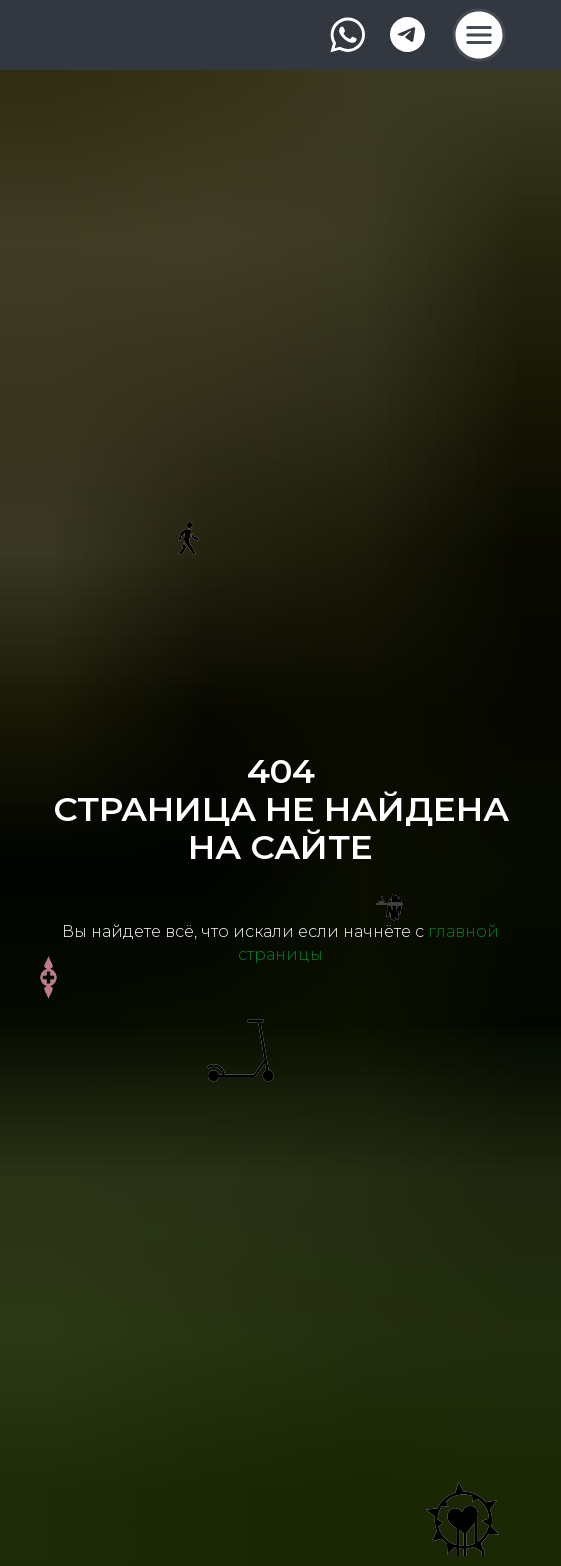 The image size is (561, 1566). Describe the element at coordinates (463, 1519) in the screenshot. I see `indicates damage or health loss in a game` at that location.